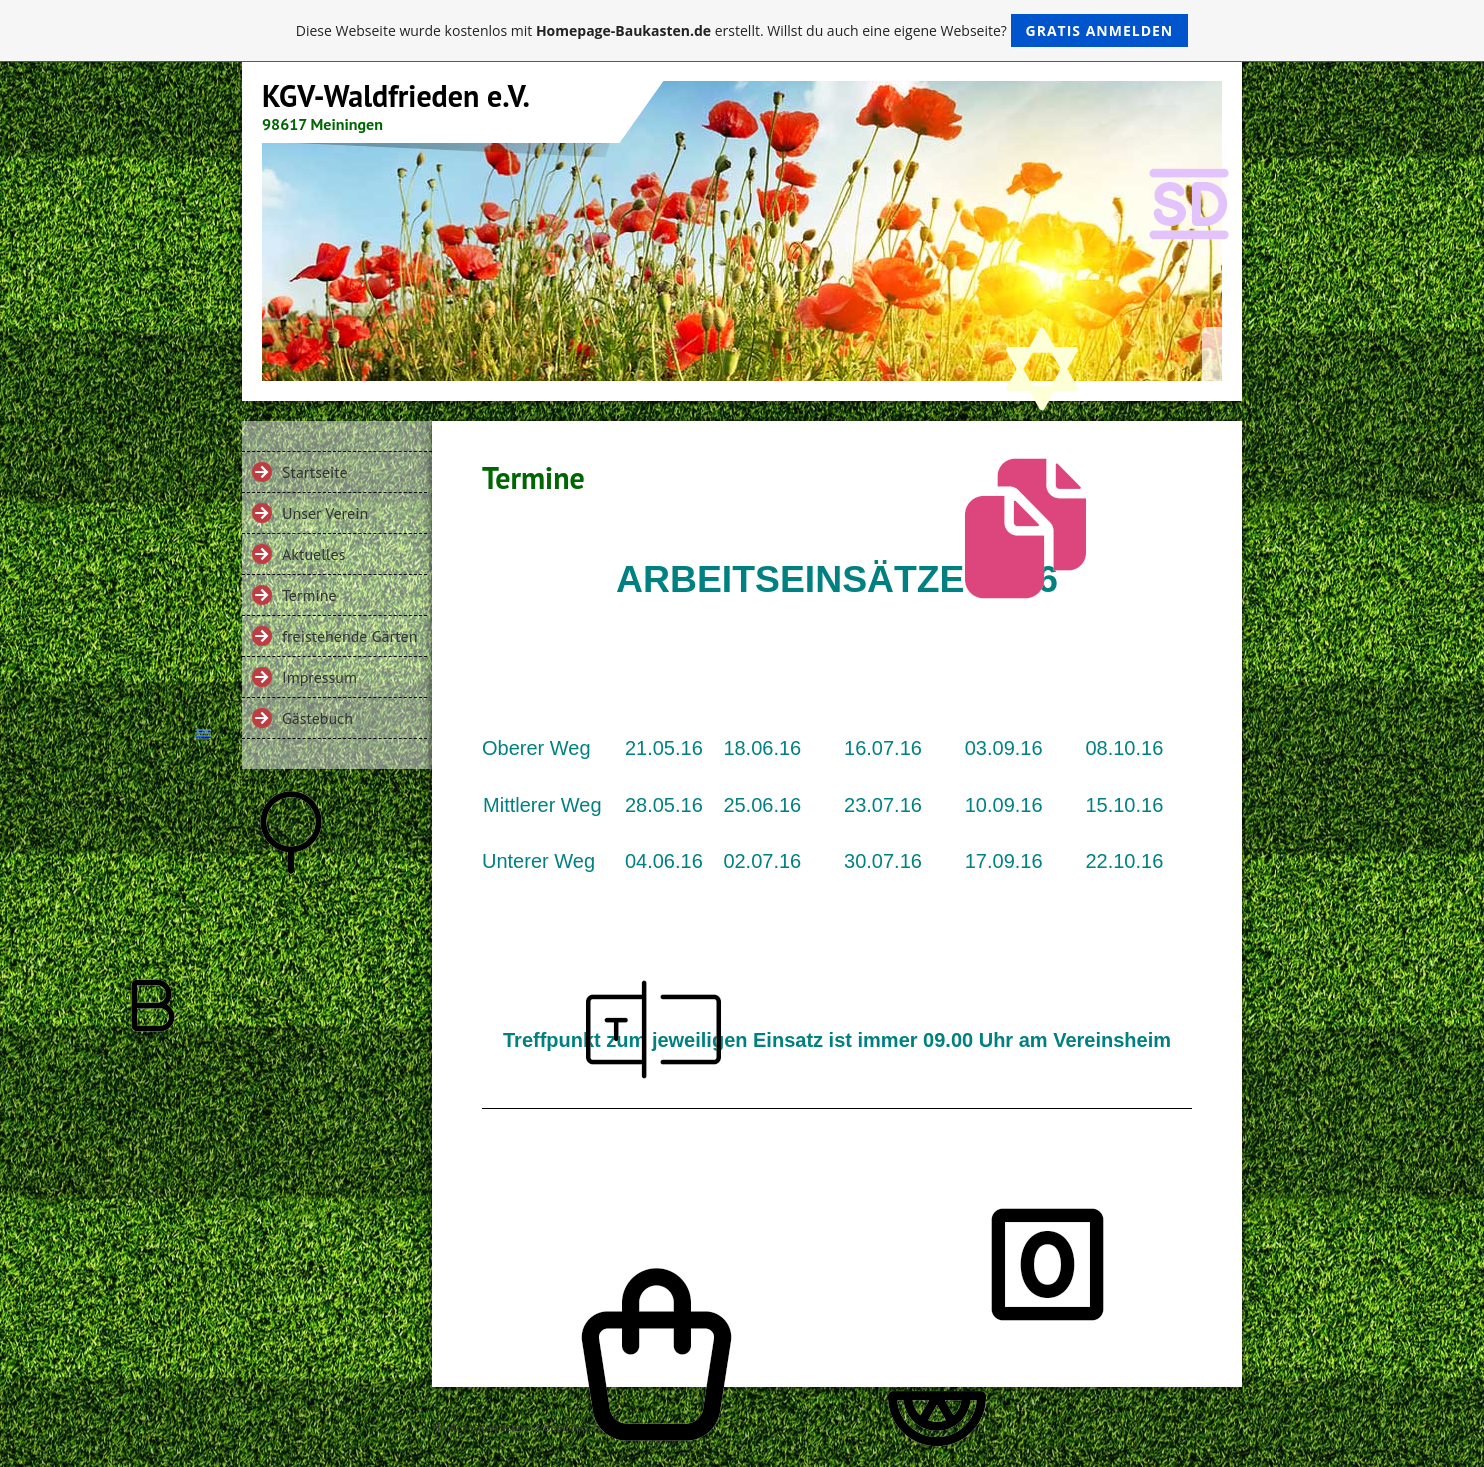 Image resolution: width=1484 pixels, height=1467 pixels. Describe the element at coordinates (291, 831) in the screenshot. I see `select neuter or non-binary gender option` at that location.